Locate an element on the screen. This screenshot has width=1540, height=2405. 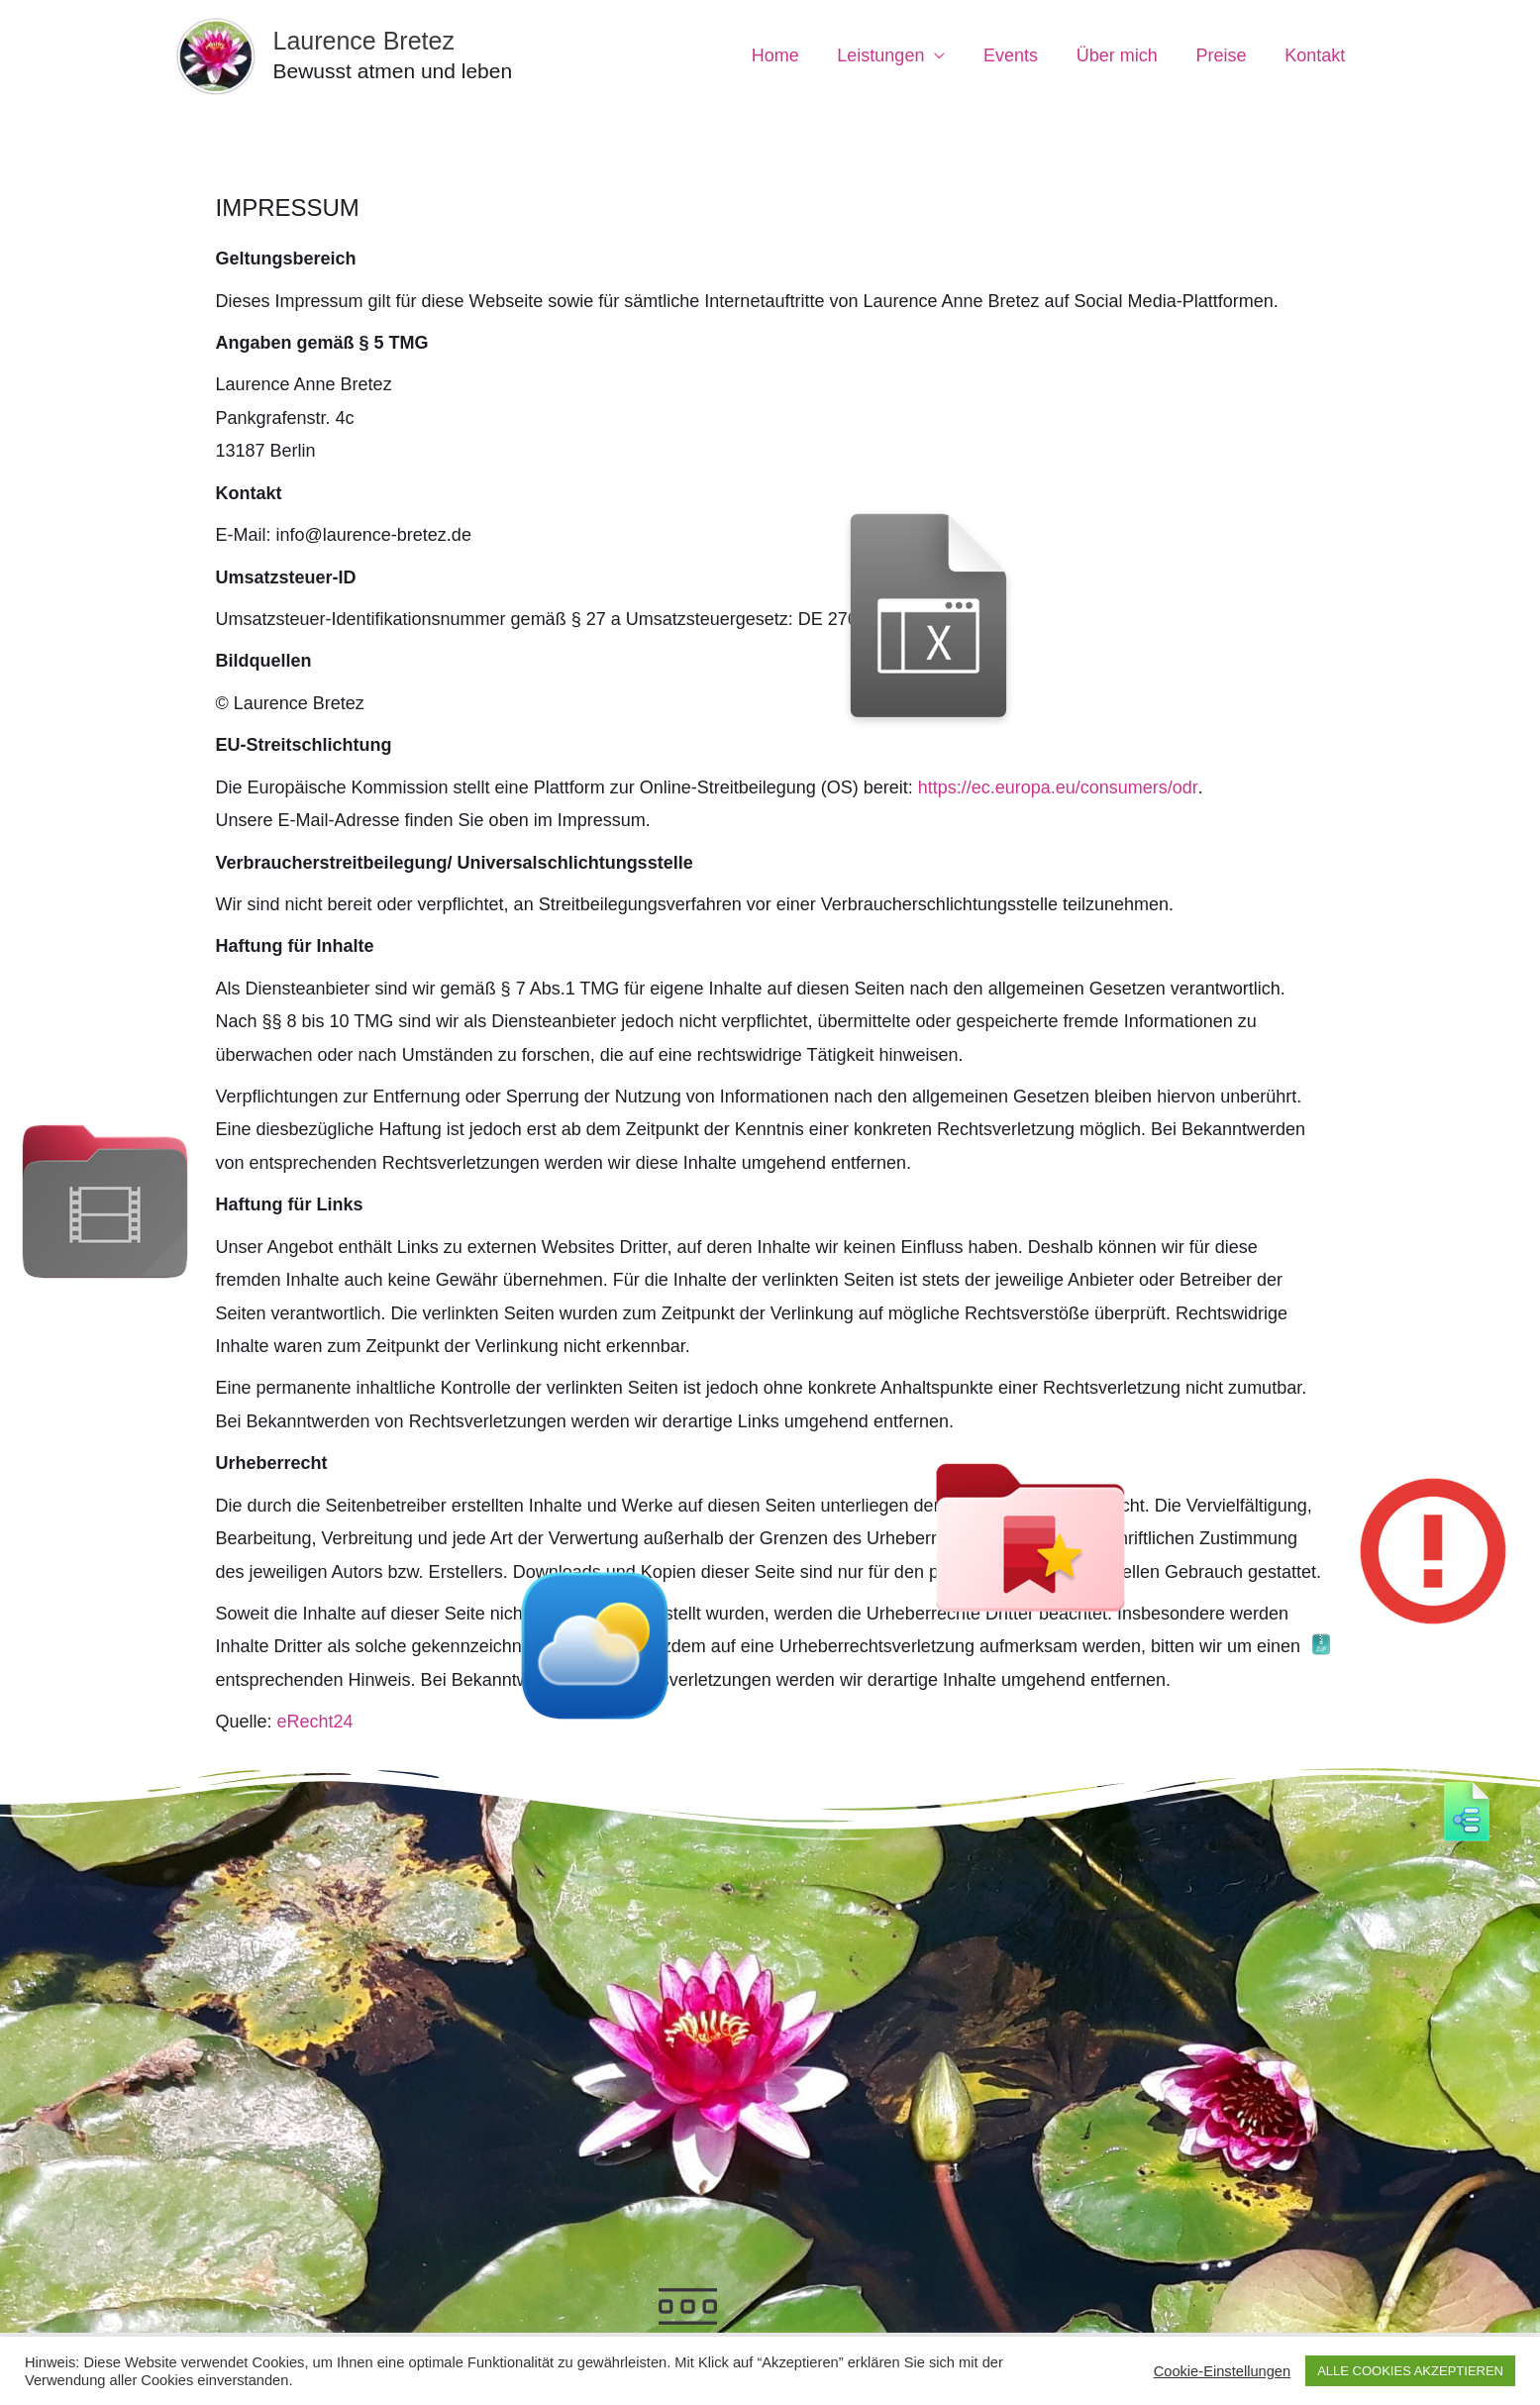
a macbinary file type indicator is located at coordinates (928, 619).